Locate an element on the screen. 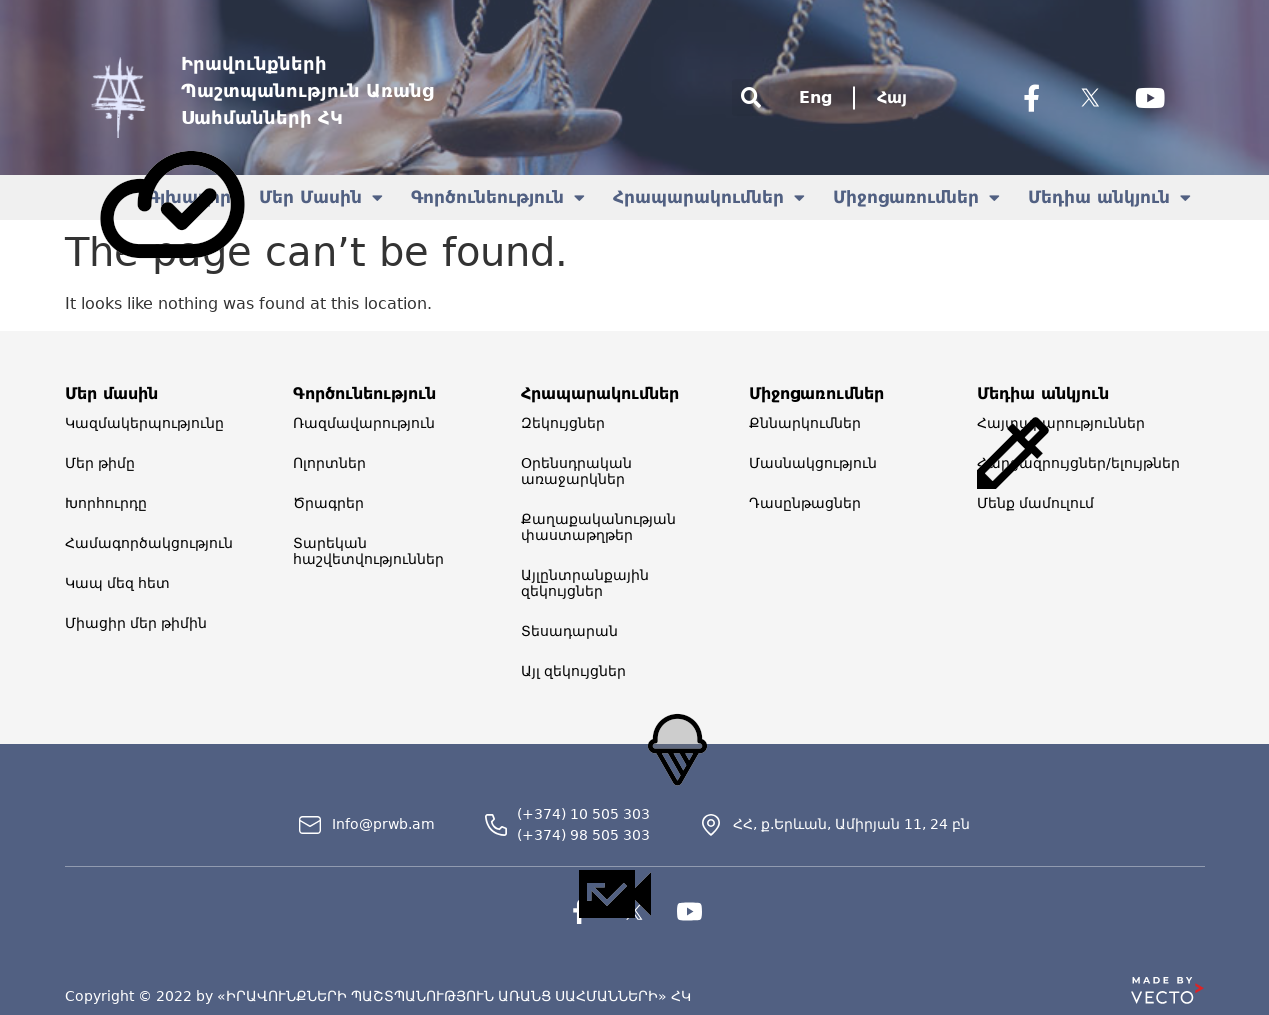 This screenshot has height=1015, width=1269. browse dessert or ice cream options is located at coordinates (677, 748).